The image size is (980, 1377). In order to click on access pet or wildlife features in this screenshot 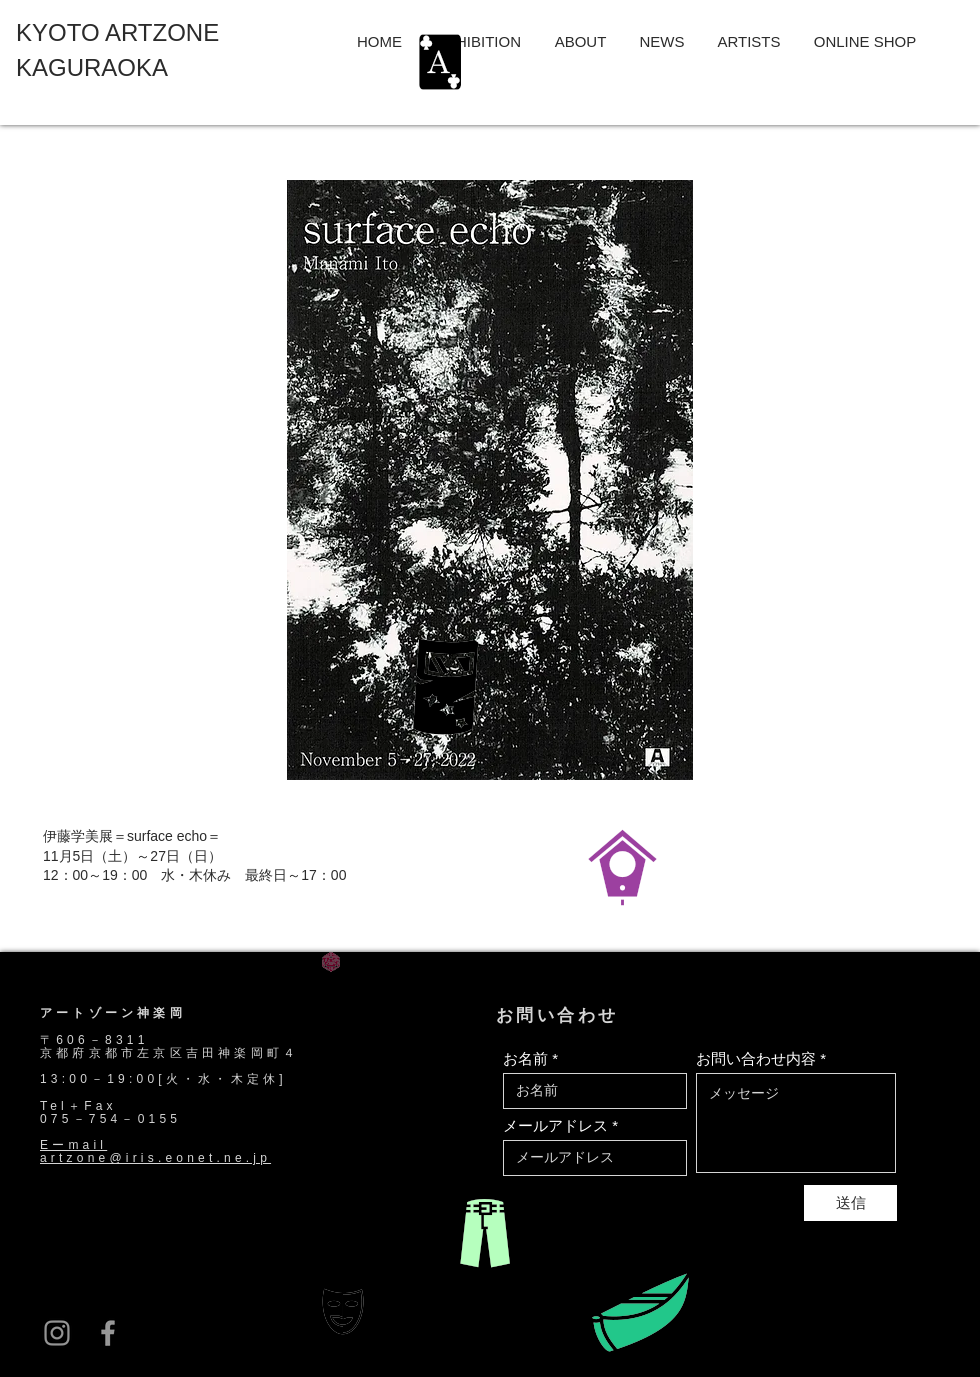, I will do `click(622, 867)`.